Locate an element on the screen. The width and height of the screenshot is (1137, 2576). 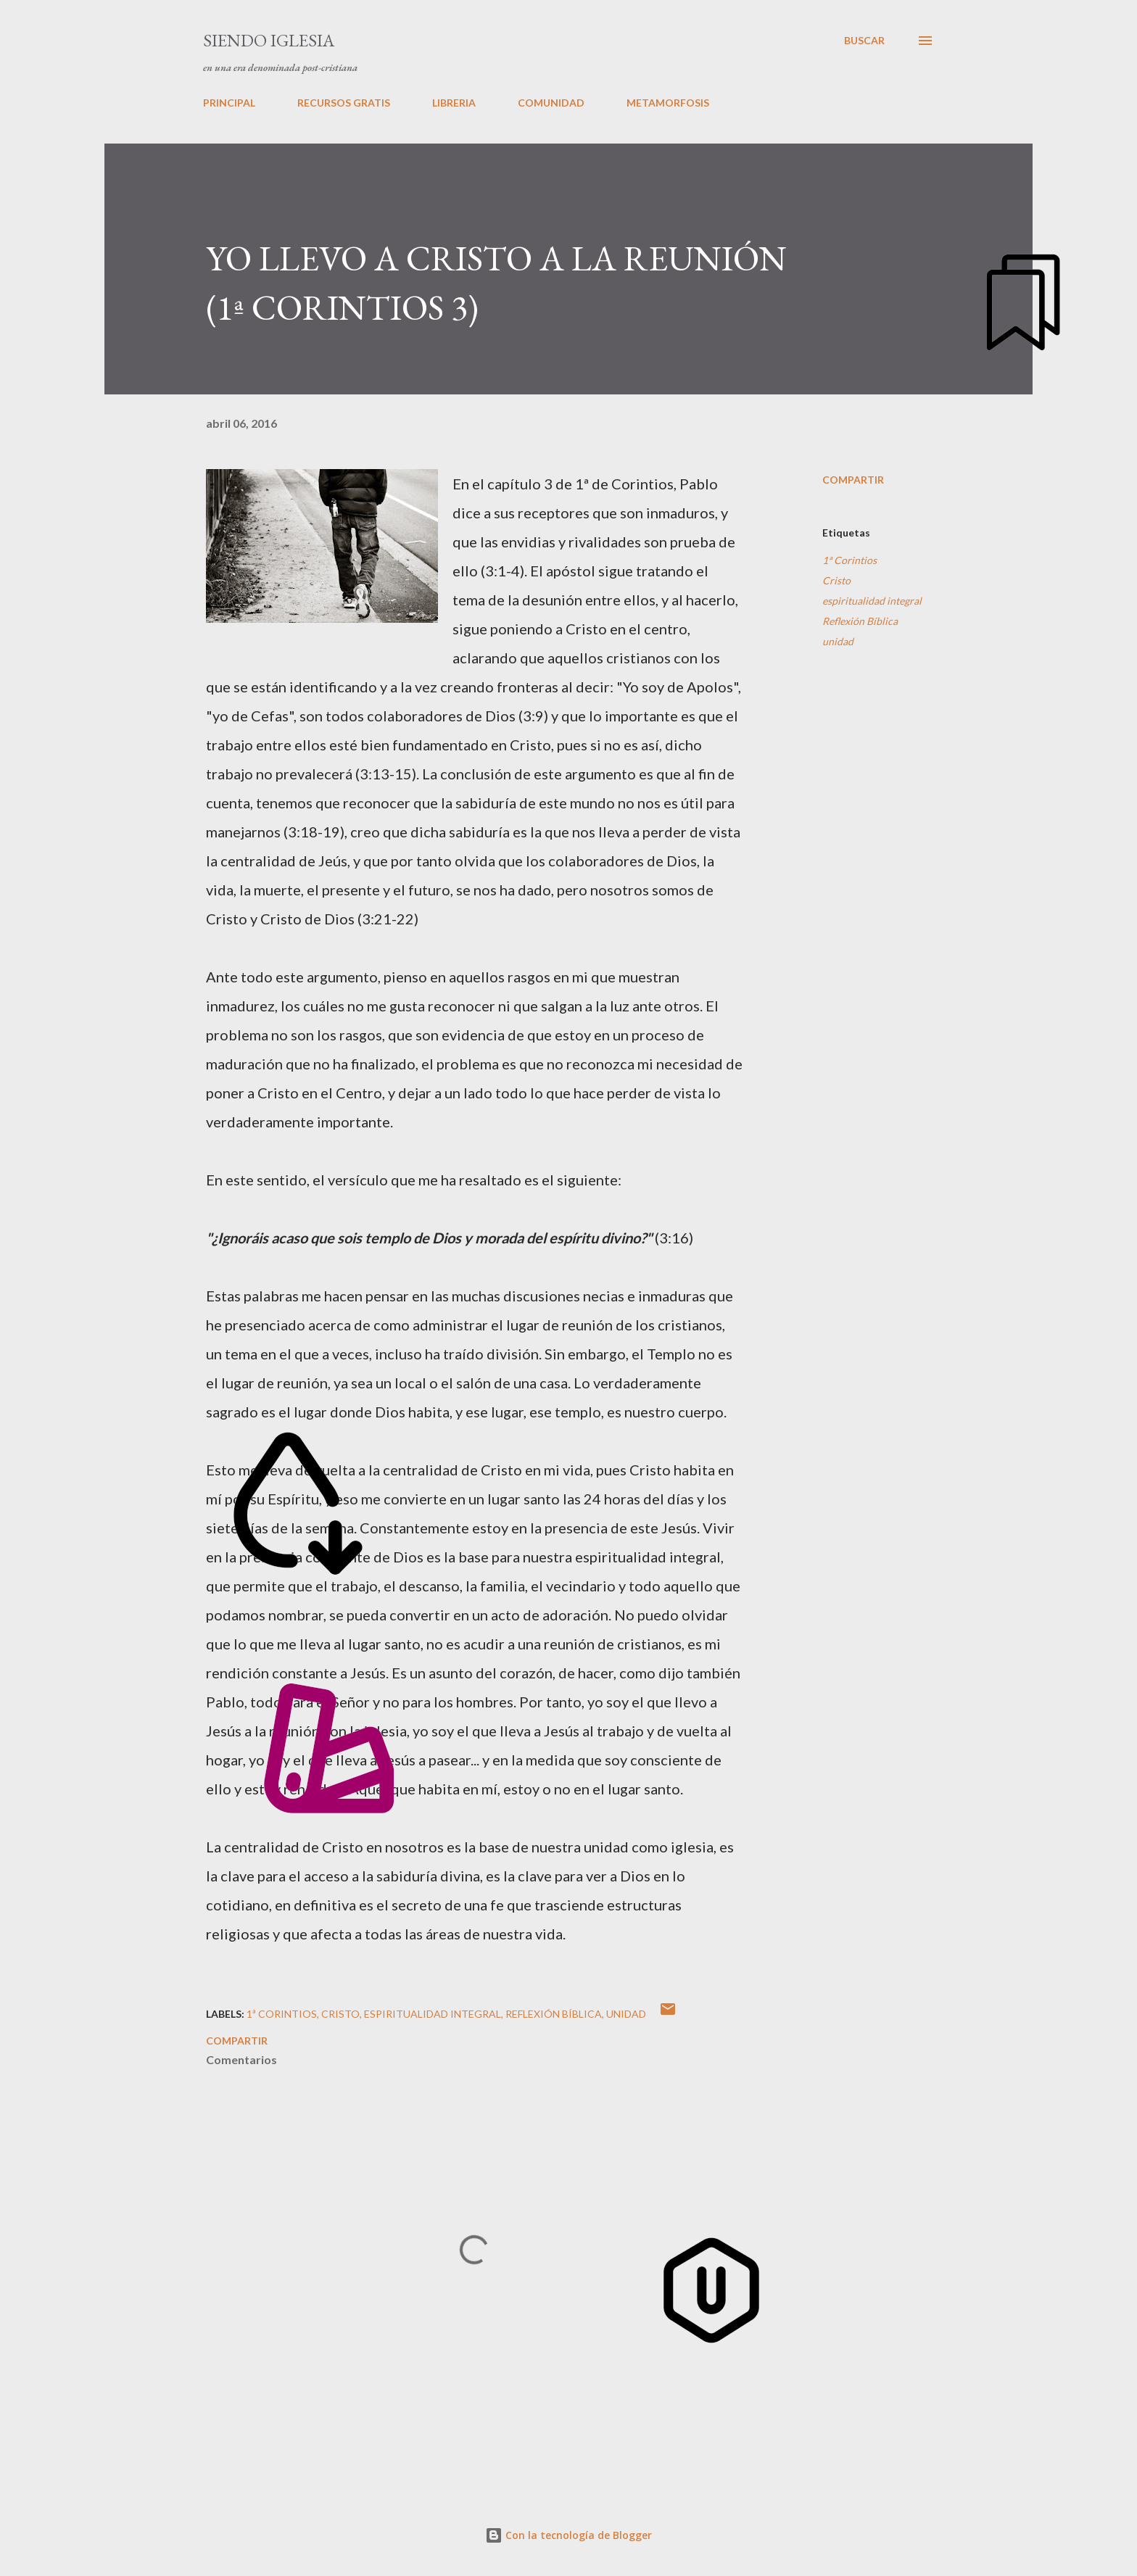
view your saved bookmarks is located at coordinates (1023, 302).